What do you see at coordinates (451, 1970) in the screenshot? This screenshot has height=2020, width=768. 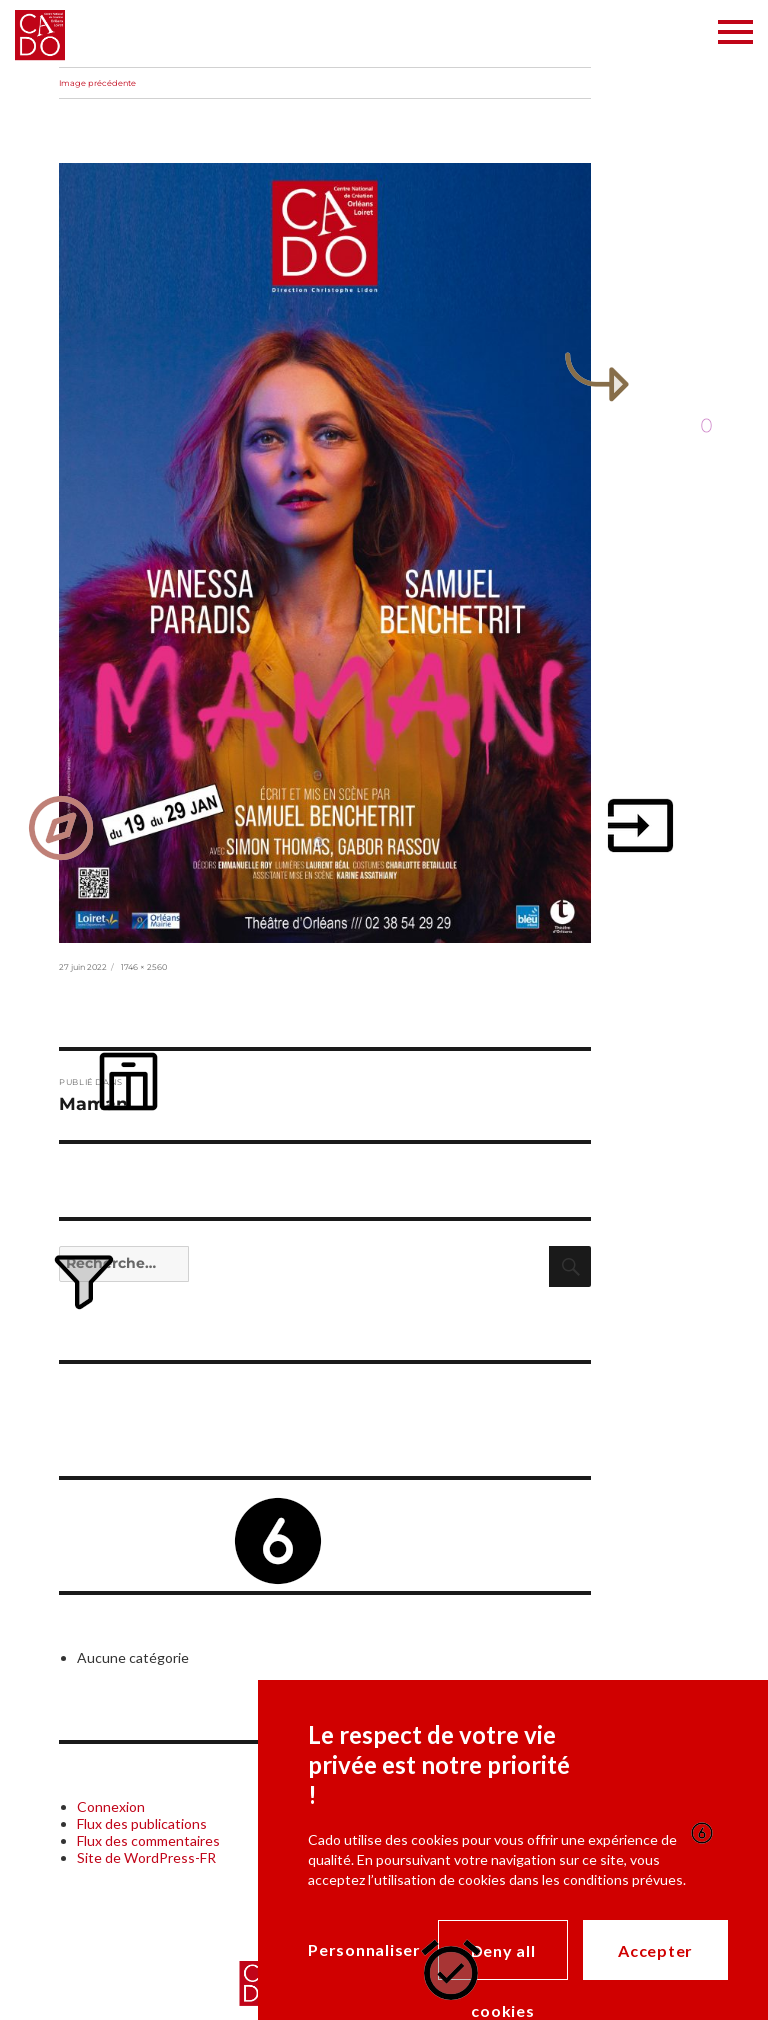 I see `alarm is set and active` at bounding box center [451, 1970].